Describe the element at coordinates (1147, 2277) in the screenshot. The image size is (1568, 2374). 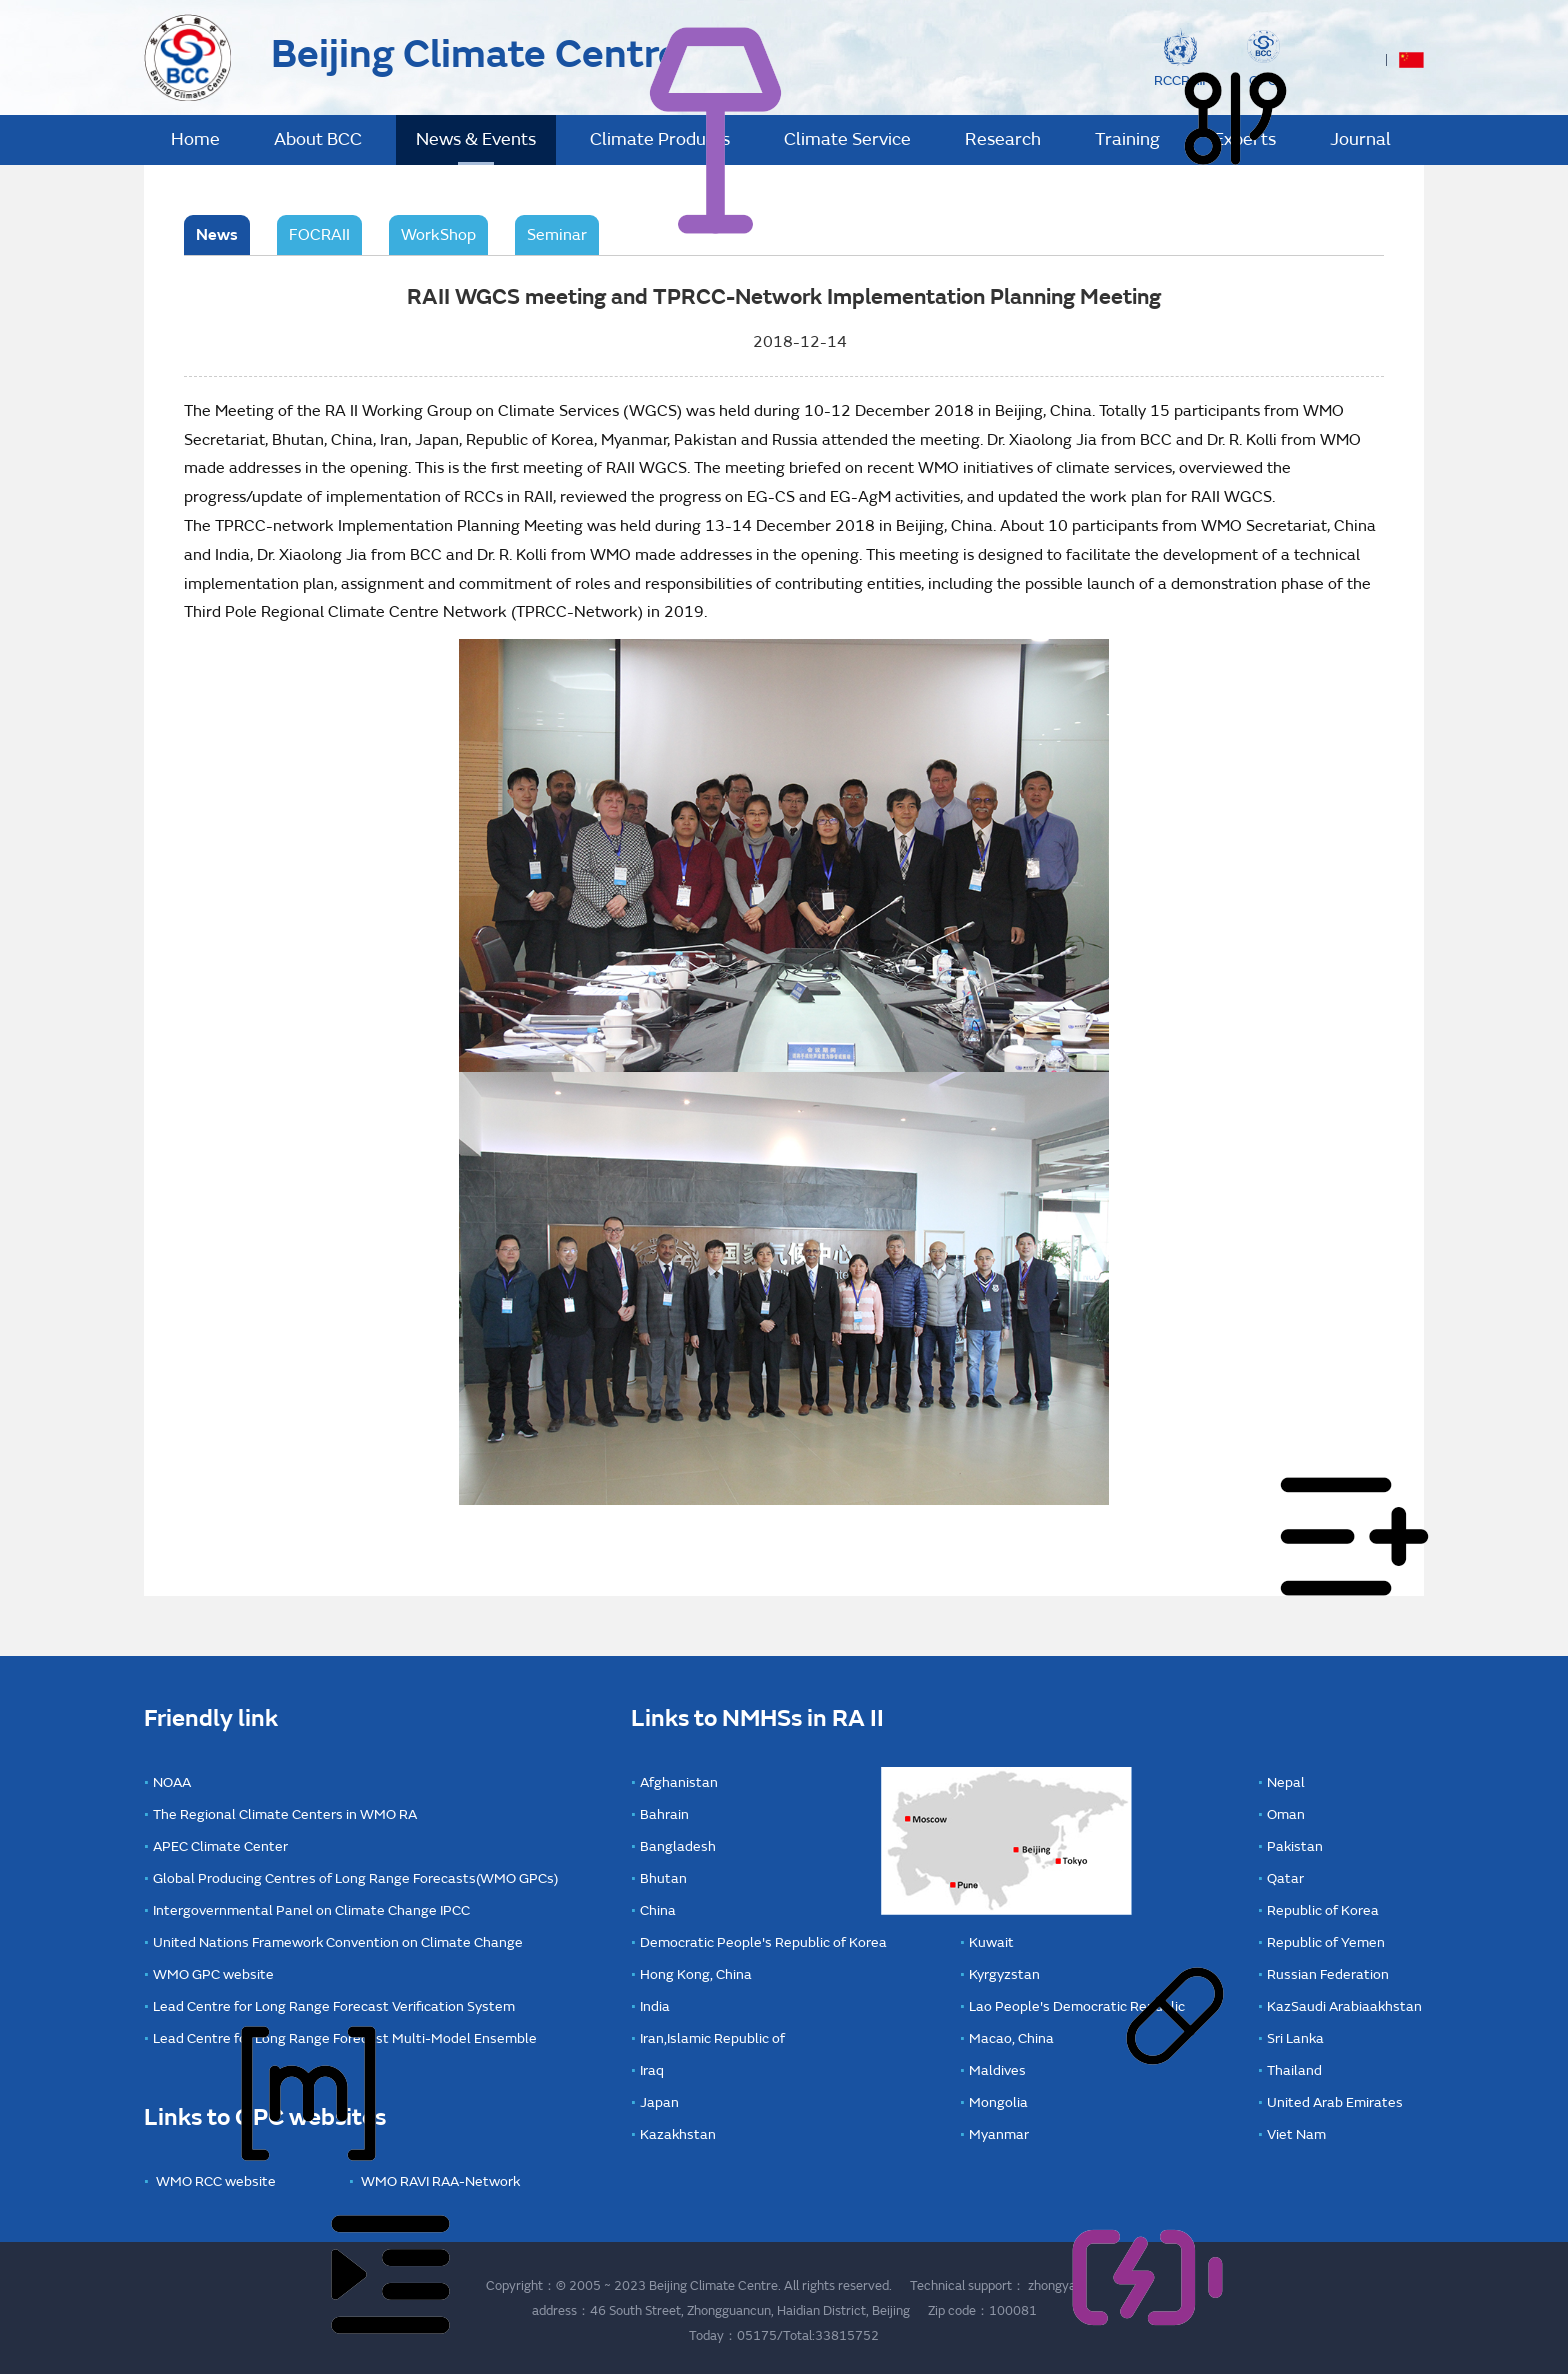
I see `indicates device is currently charging` at that location.